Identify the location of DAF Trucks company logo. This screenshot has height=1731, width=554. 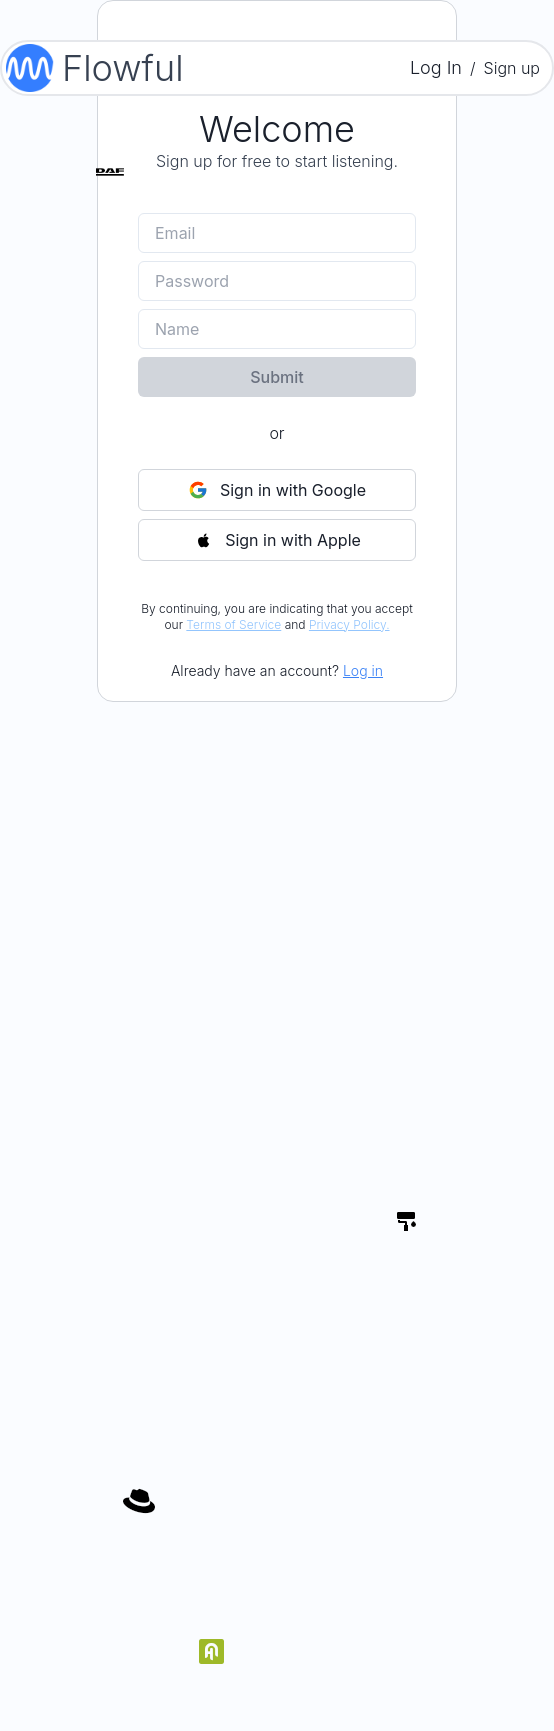
(110, 172).